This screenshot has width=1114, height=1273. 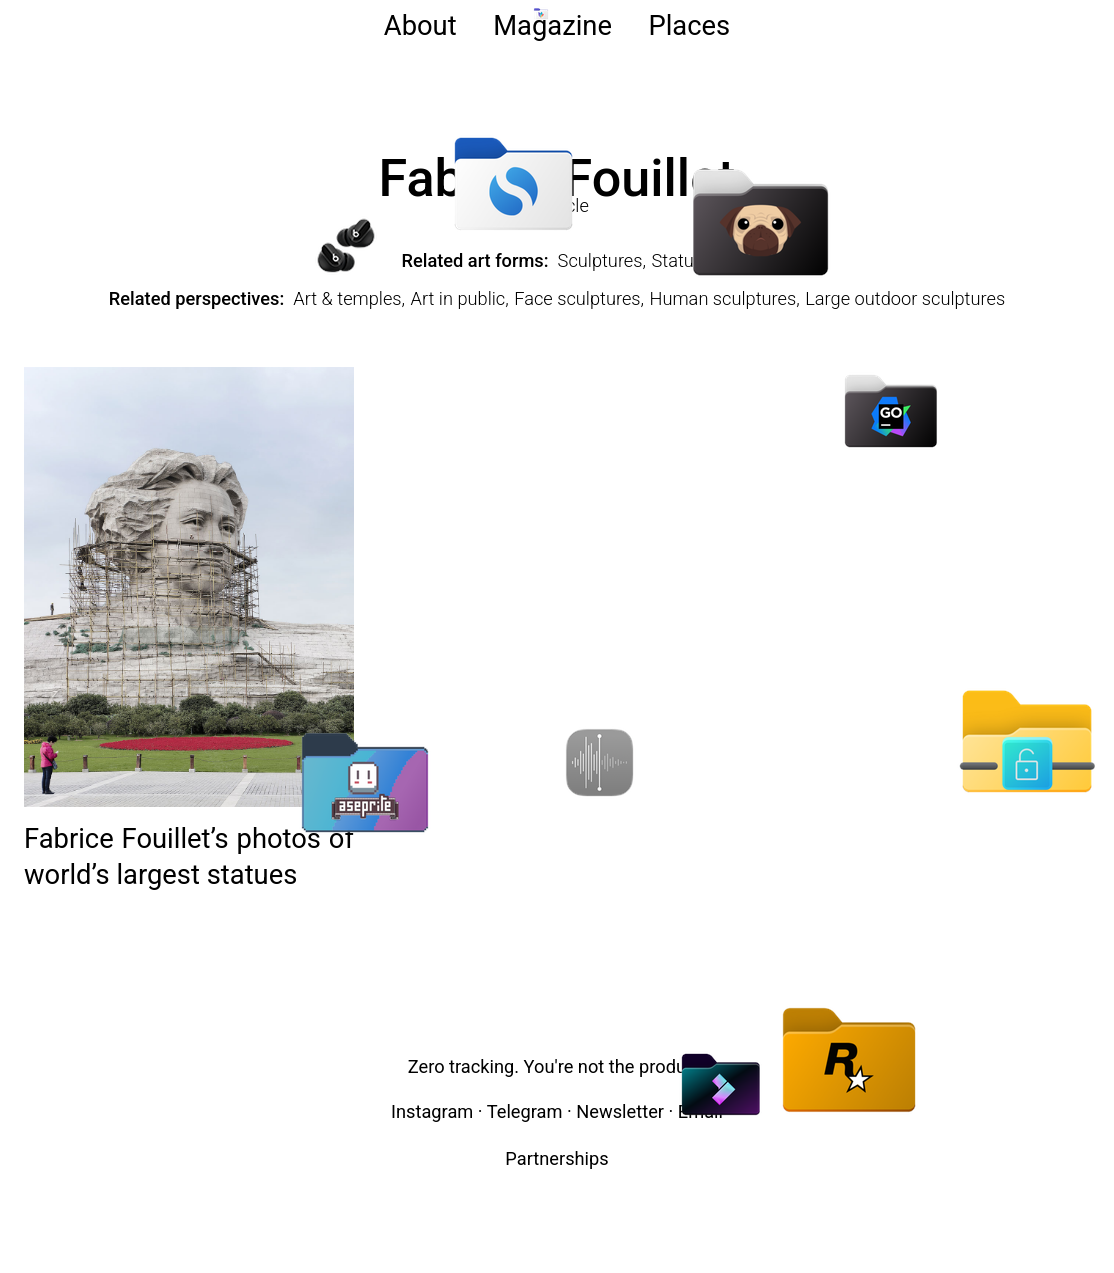 What do you see at coordinates (346, 246) in the screenshot?
I see `beats wireless earbuds device icon` at bounding box center [346, 246].